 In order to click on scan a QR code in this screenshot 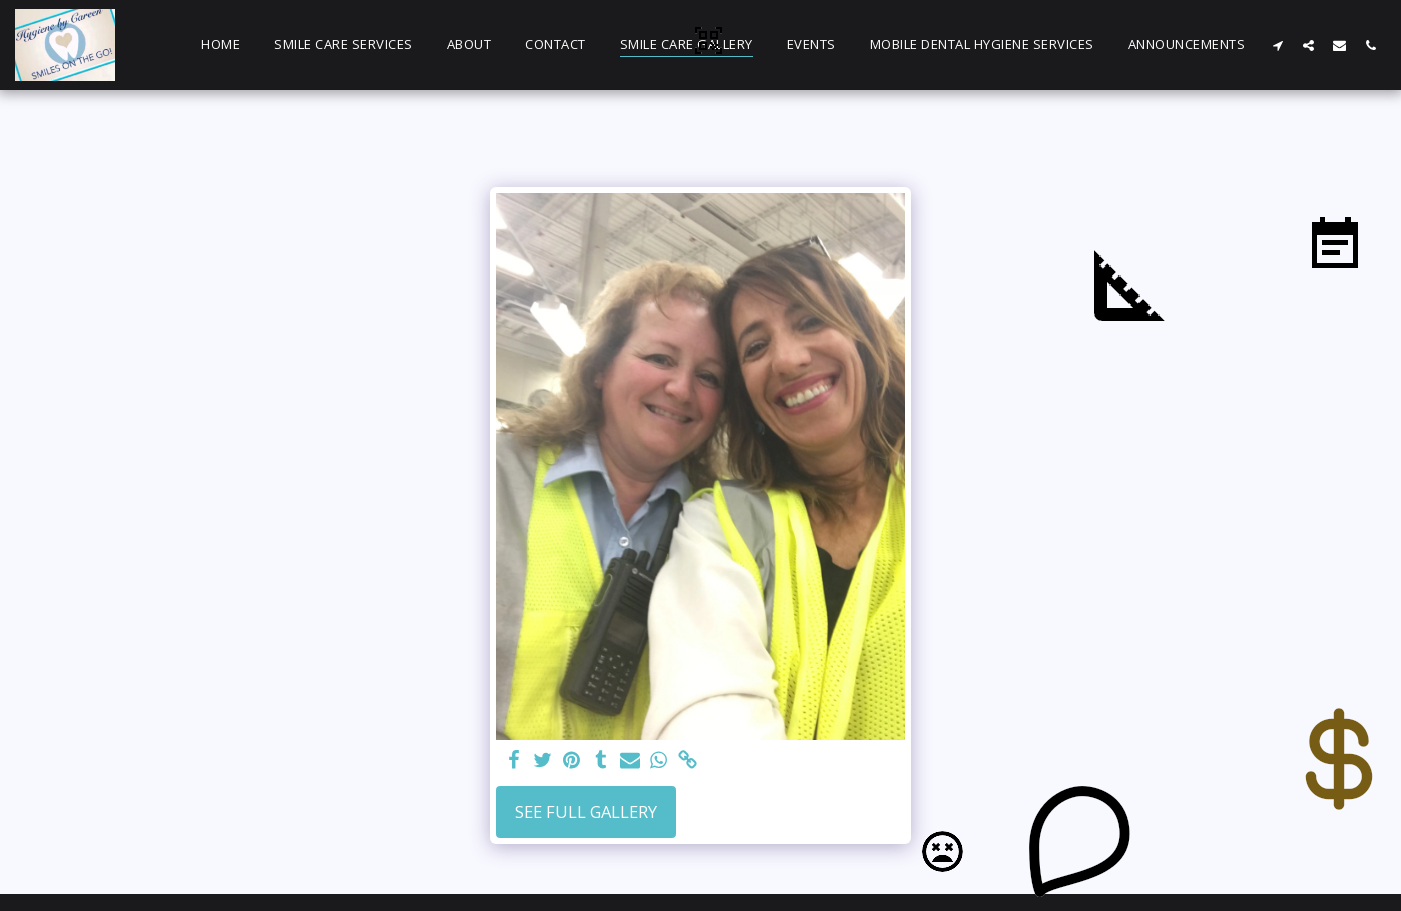, I will do `click(708, 40)`.